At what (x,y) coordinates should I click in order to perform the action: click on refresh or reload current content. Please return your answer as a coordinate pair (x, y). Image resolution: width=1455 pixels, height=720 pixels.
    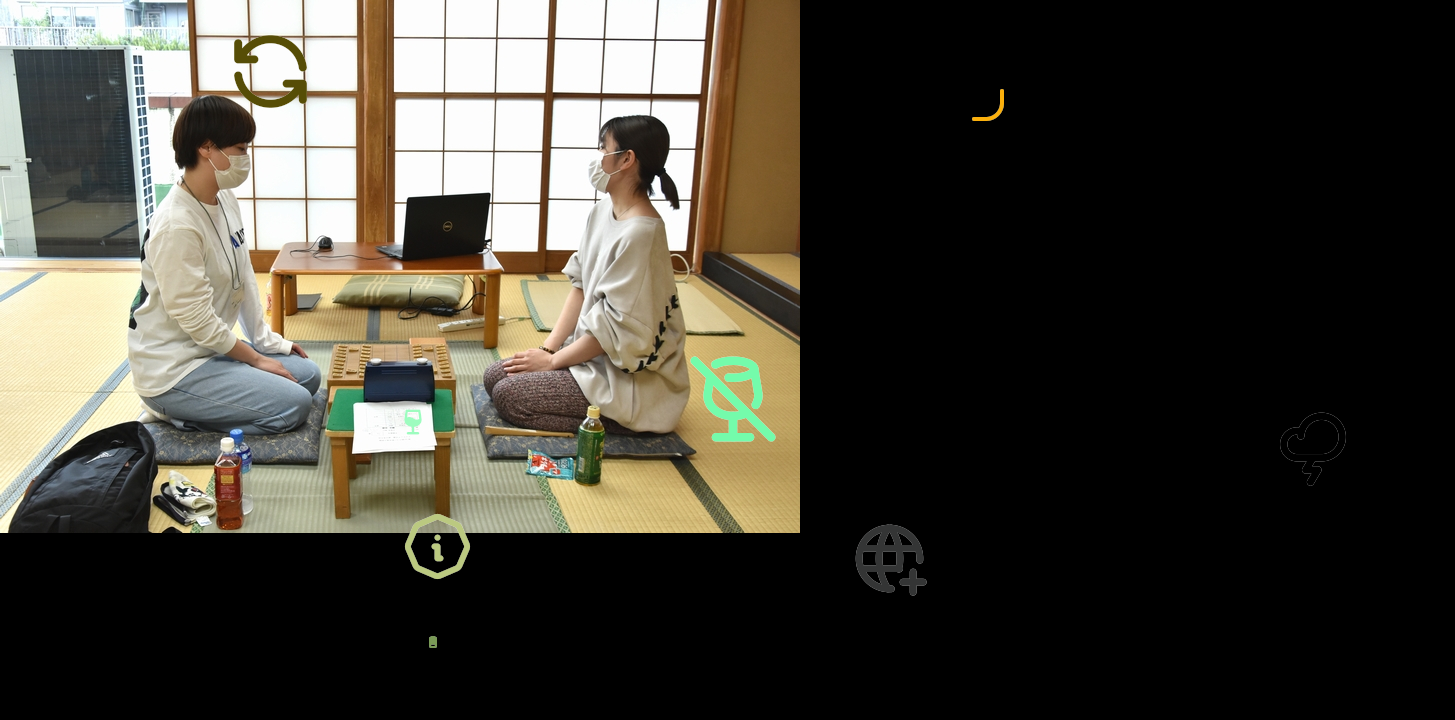
    Looking at the image, I should click on (270, 71).